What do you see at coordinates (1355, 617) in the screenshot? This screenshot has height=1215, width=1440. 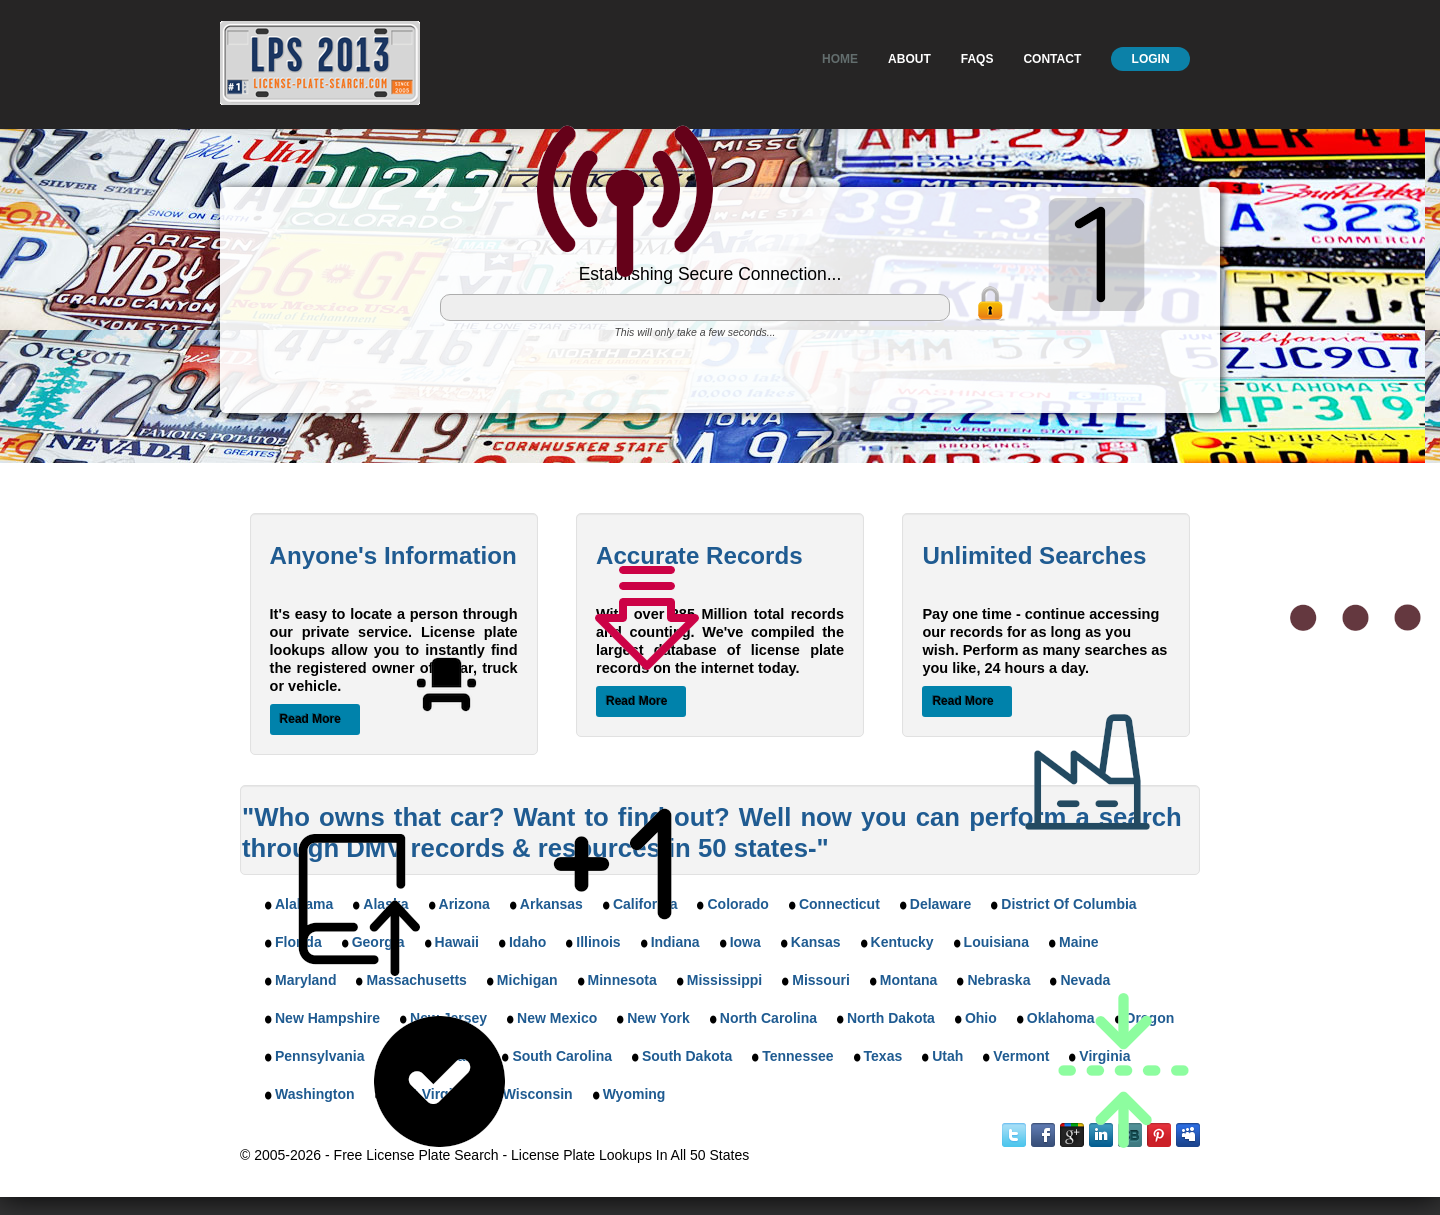 I see `open more options menu` at bounding box center [1355, 617].